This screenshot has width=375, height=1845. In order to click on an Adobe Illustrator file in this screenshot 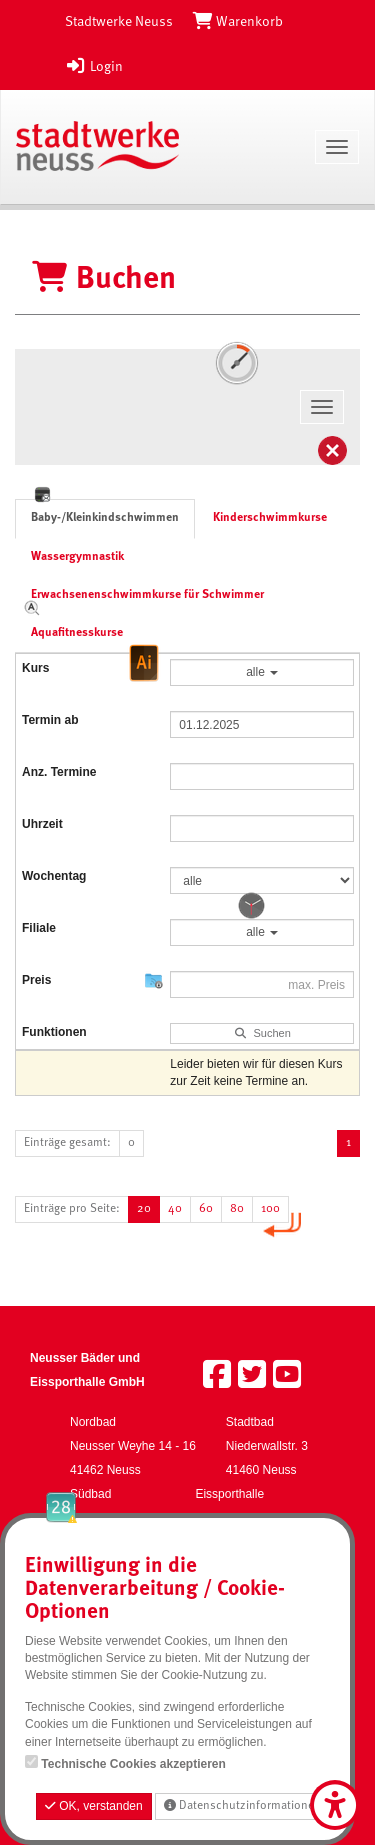, I will do `click(144, 663)`.